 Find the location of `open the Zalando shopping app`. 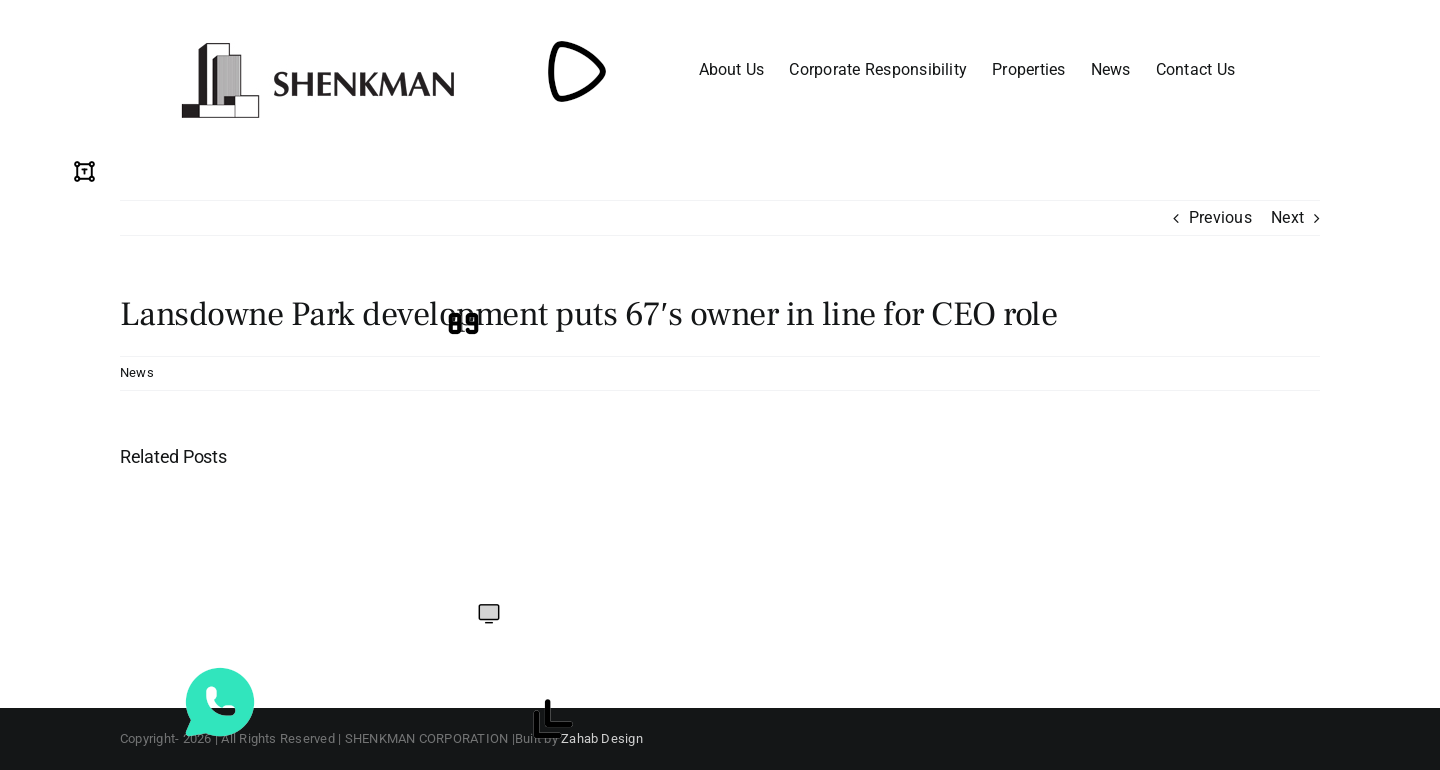

open the Zalando shopping app is located at coordinates (575, 71).